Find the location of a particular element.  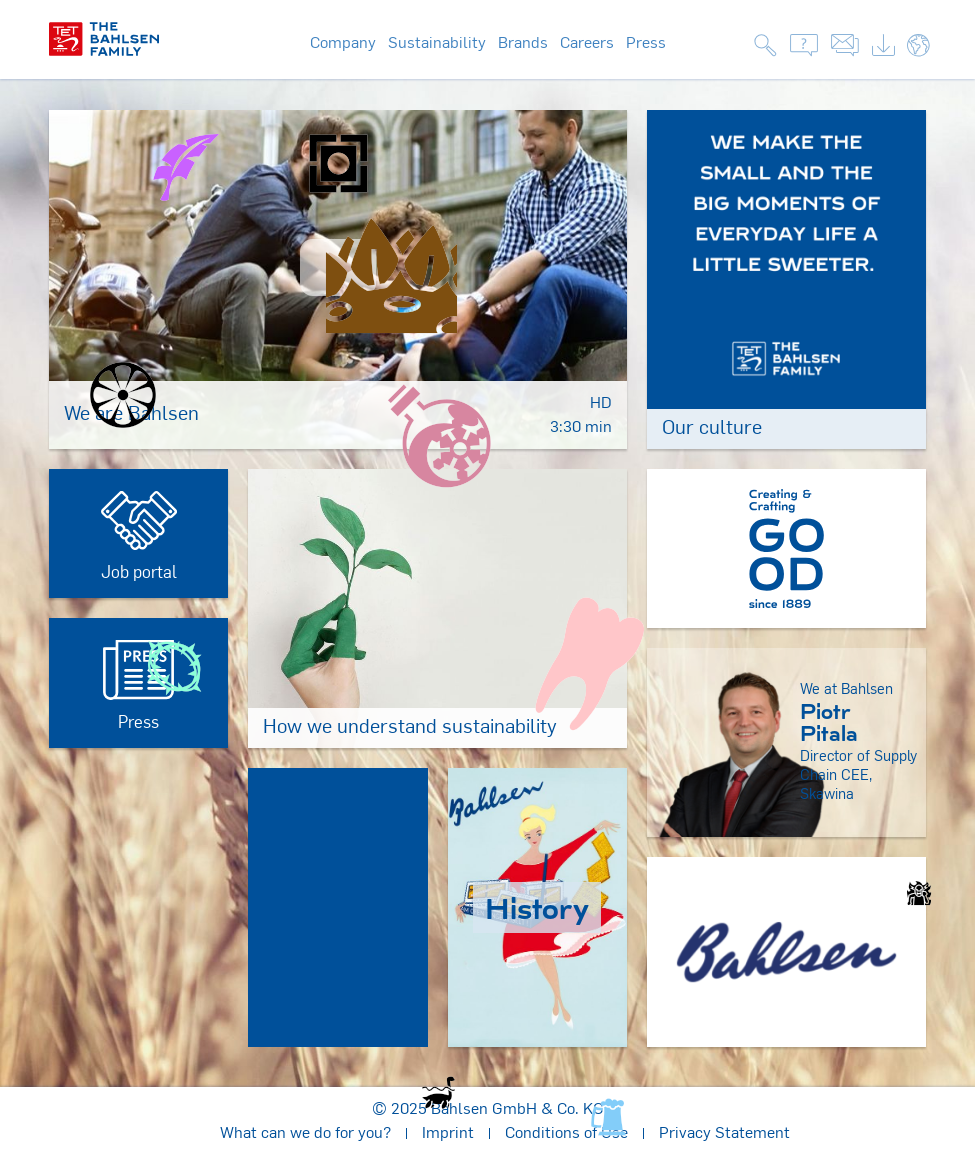

citrus fruit category in a food or grocery app is located at coordinates (123, 395).